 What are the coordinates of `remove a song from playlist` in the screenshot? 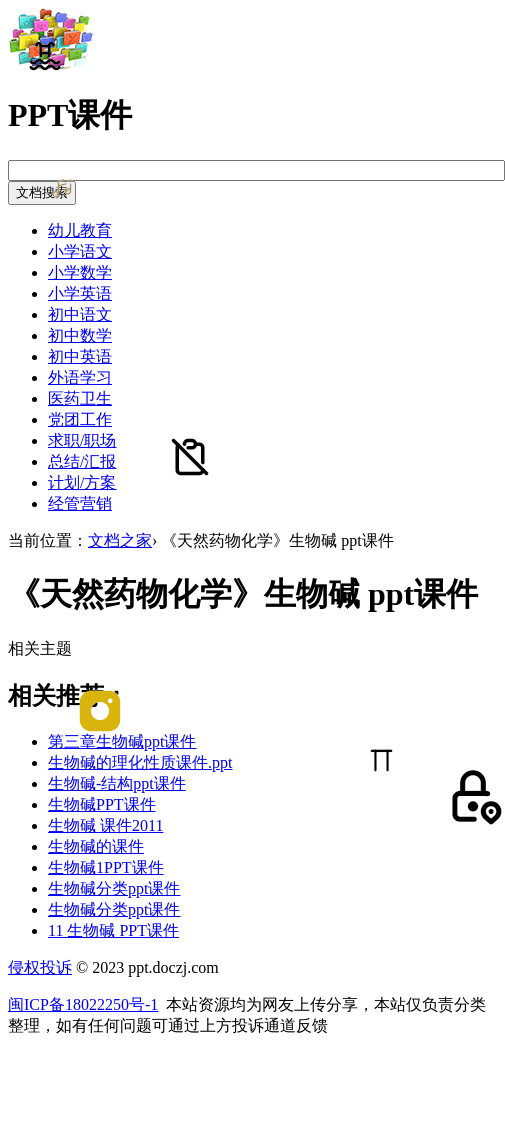 It's located at (63, 188).